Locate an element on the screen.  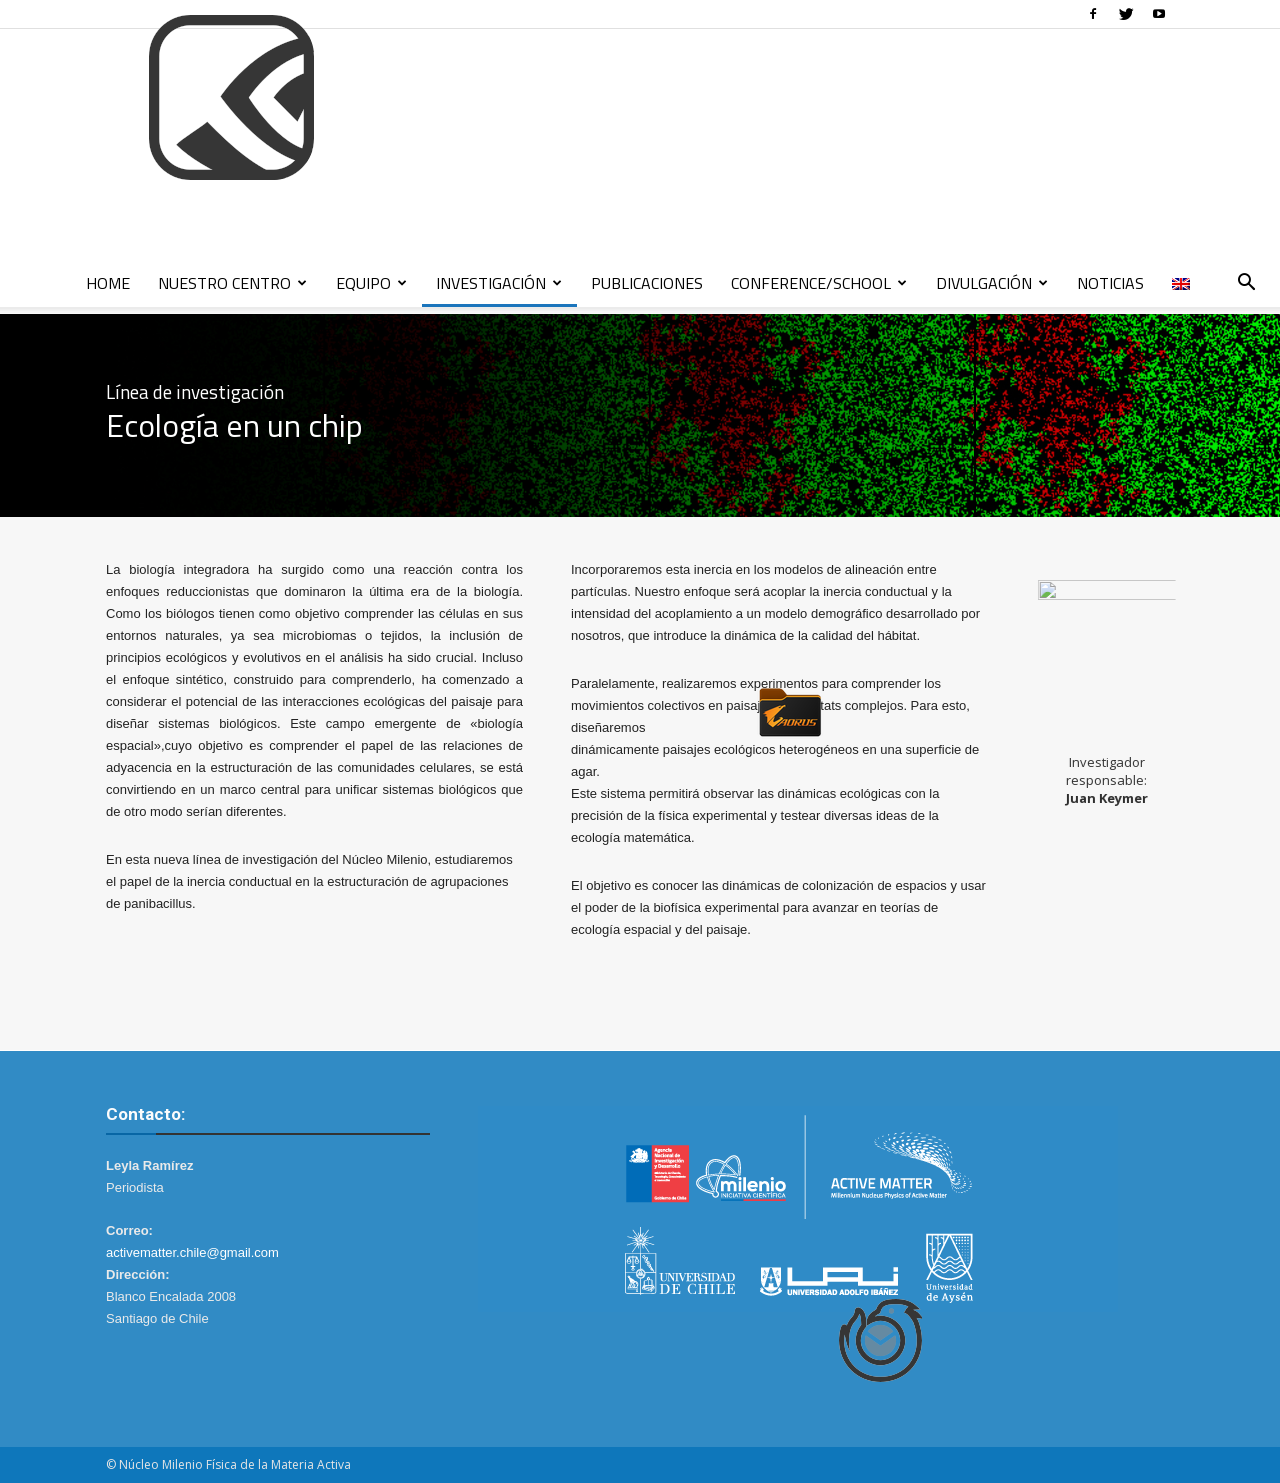
open aorus gaming software folder is located at coordinates (790, 714).